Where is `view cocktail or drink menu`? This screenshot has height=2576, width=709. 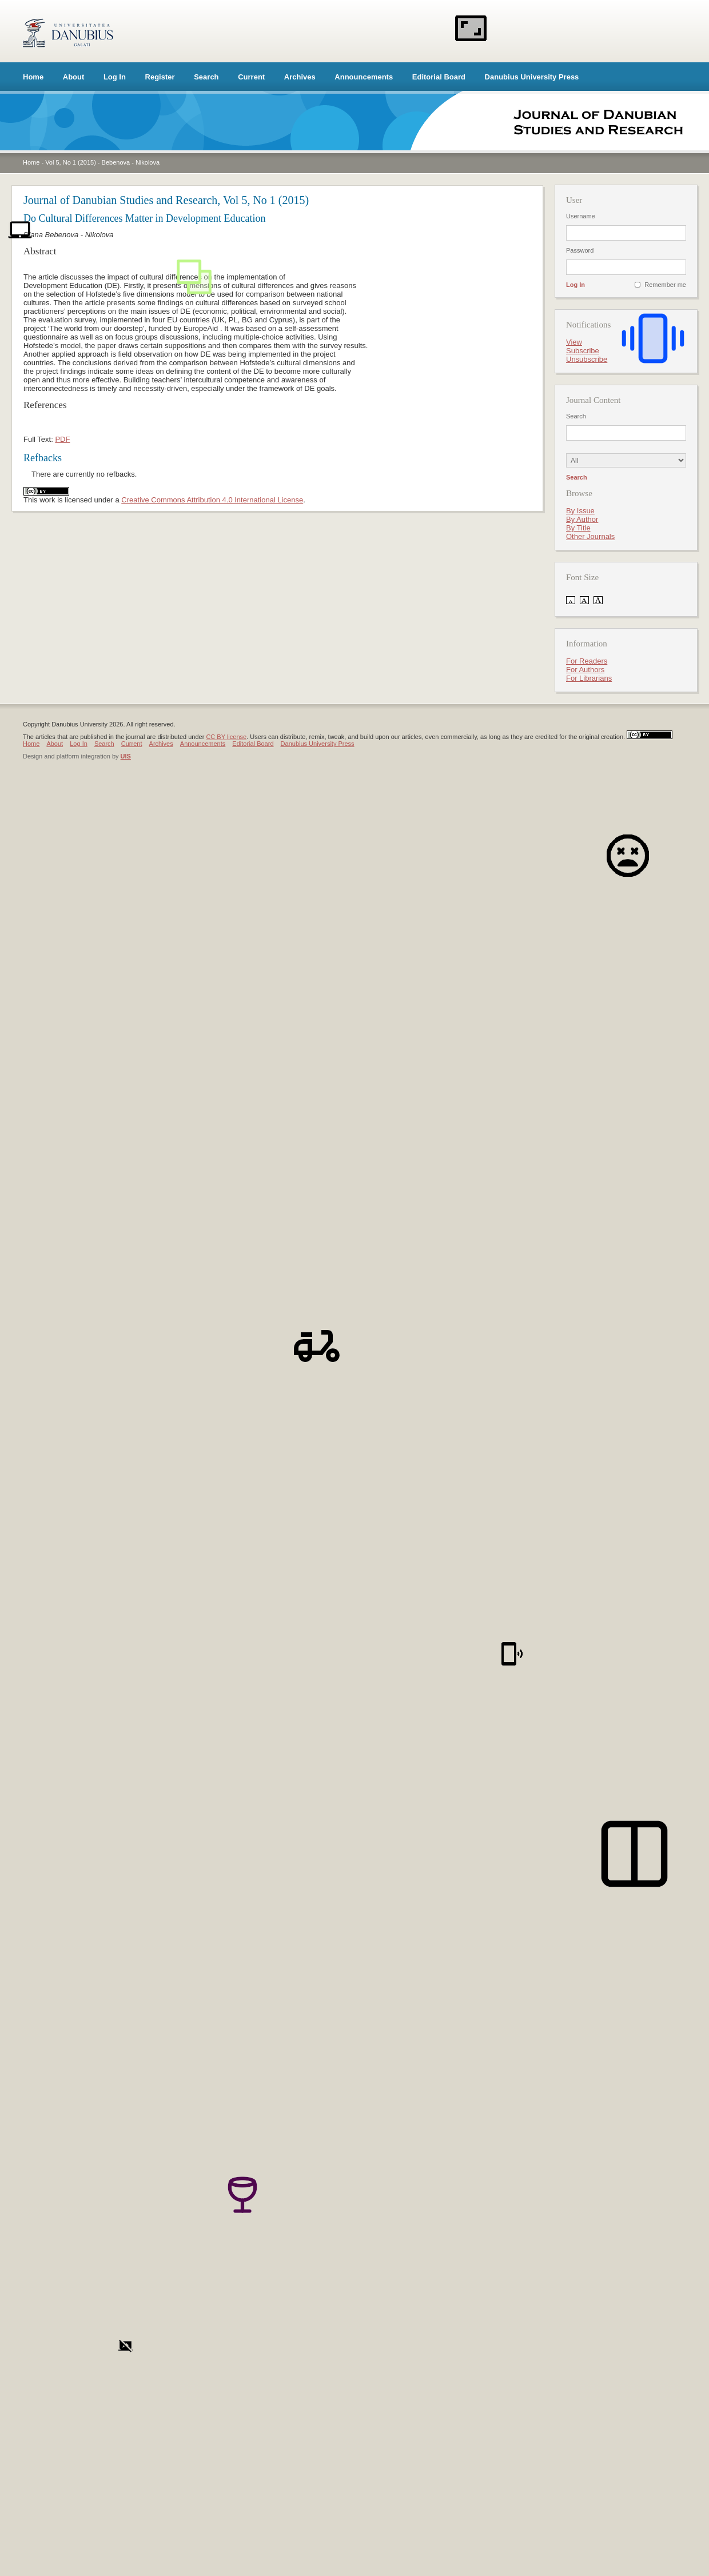 view cocktail or drink menu is located at coordinates (242, 2195).